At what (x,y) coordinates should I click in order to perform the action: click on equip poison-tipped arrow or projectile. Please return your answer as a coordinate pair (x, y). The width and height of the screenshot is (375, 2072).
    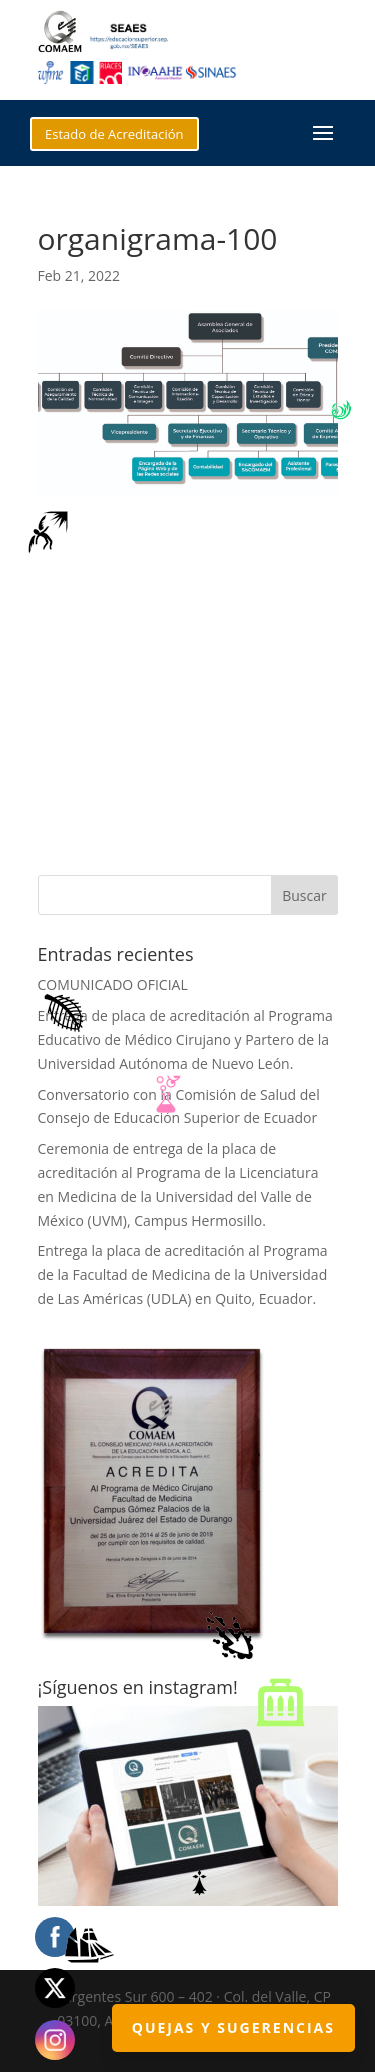
    Looking at the image, I should click on (229, 1635).